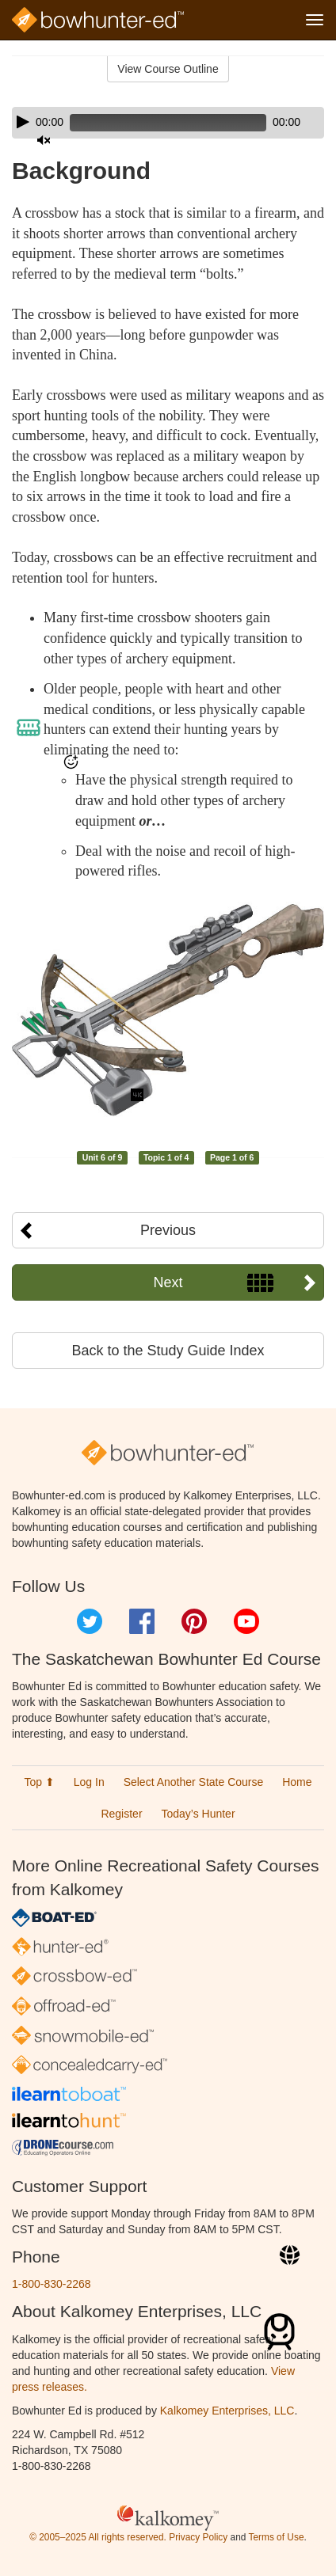 Image resolution: width=336 pixels, height=2576 pixels. What do you see at coordinates (71, 762) in the screenshot?
I see `add a reaction to a message` at bounding box center [71, 762].